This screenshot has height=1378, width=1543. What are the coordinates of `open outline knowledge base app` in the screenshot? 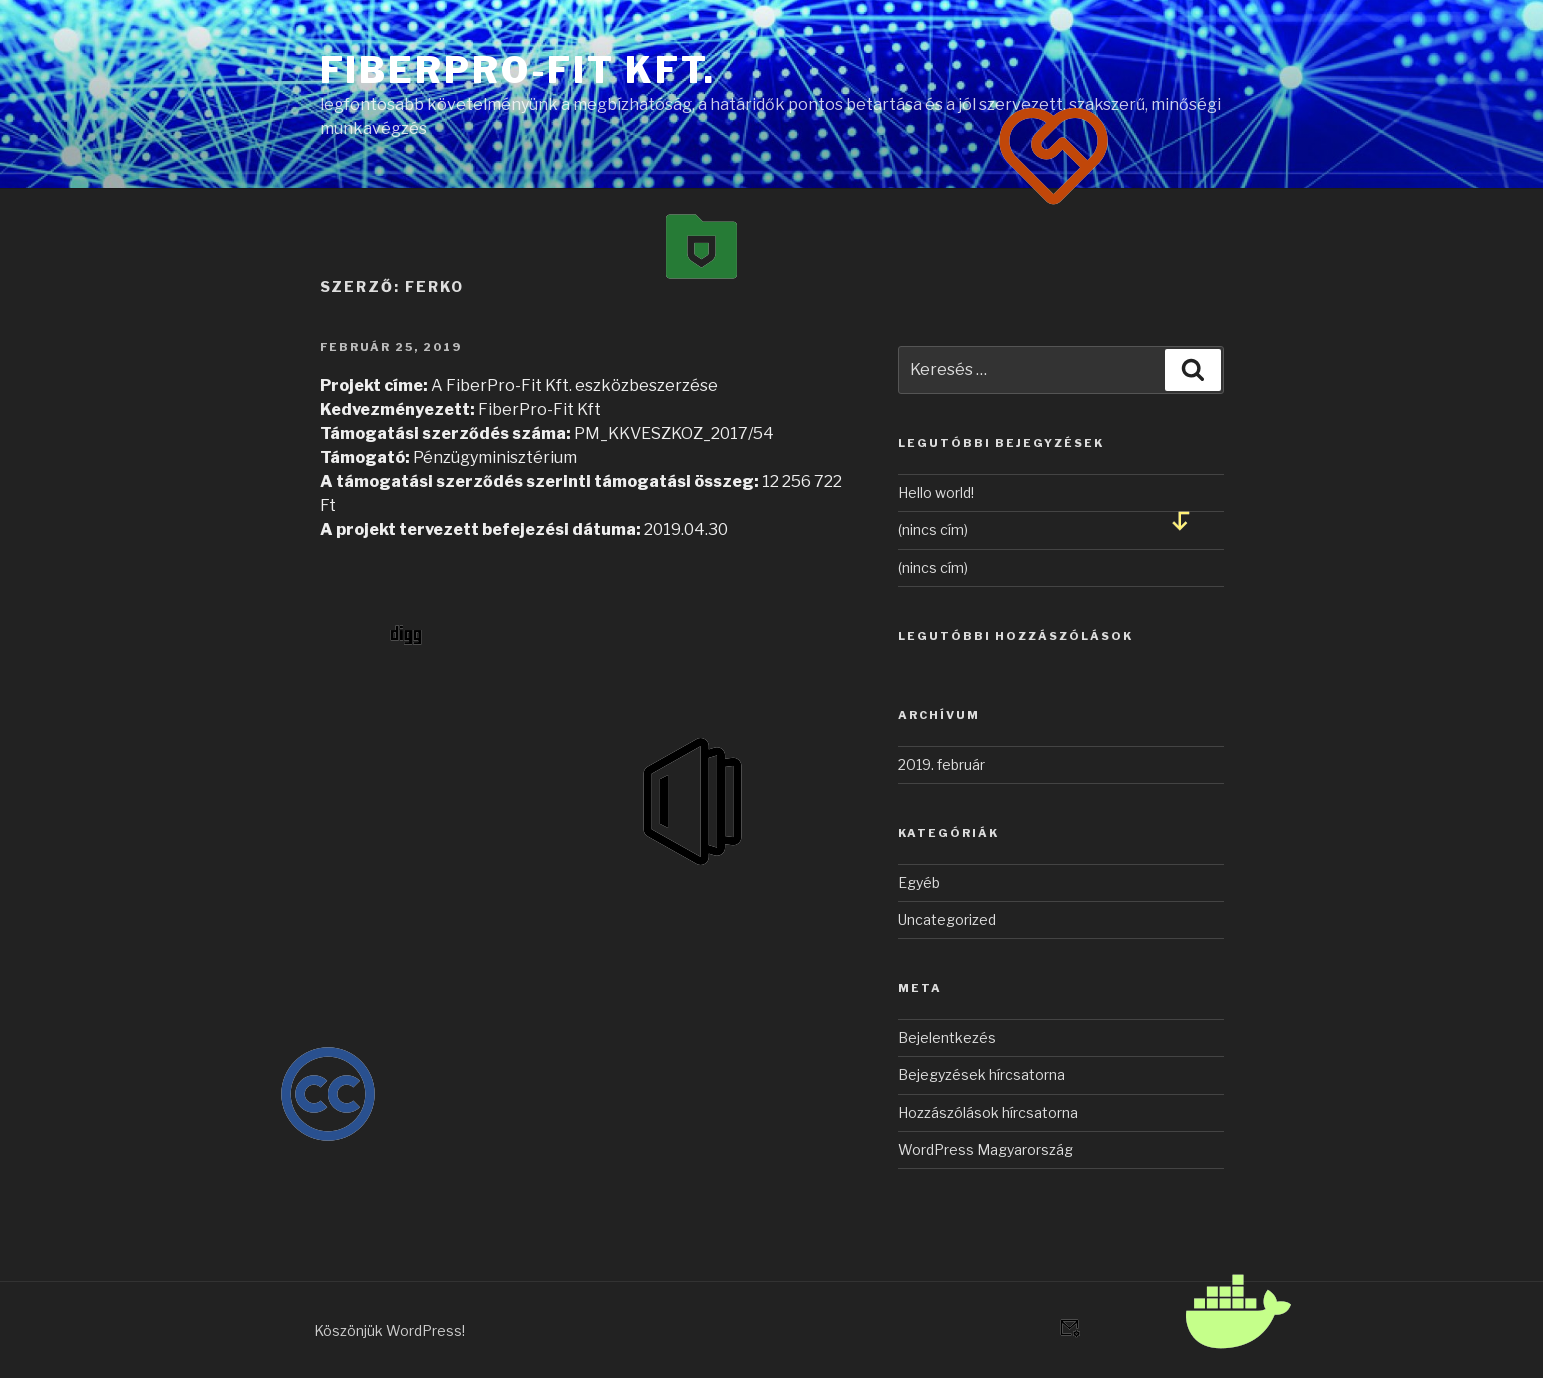 It's located at (692, 801).